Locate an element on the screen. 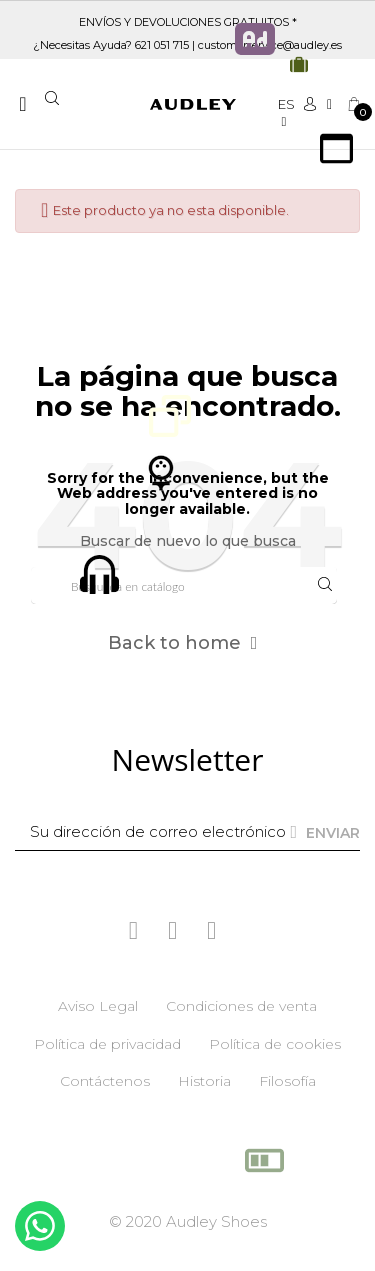 This screenshot has height=1271, width=375. indicates battery at 50% charge is located at coordinates (264, 1160).